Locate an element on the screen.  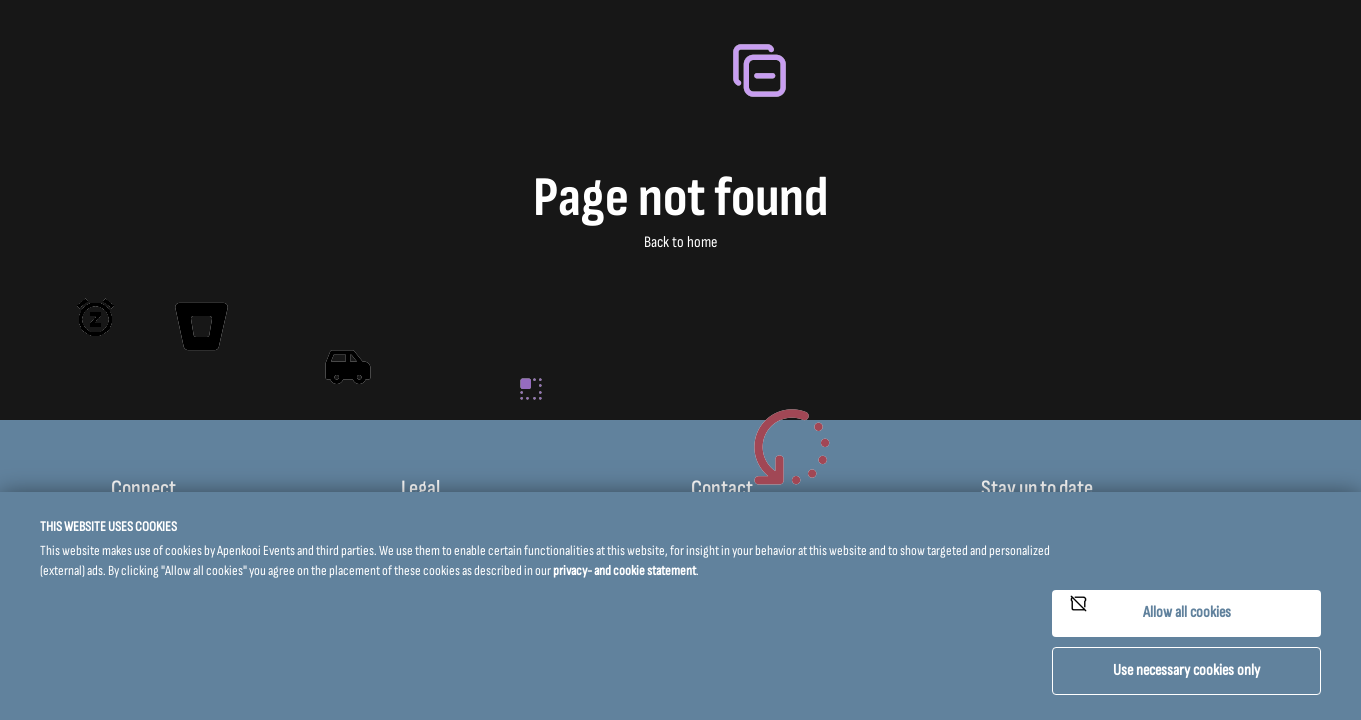
open Bitbucket repository is located at coordinates (201, 326).